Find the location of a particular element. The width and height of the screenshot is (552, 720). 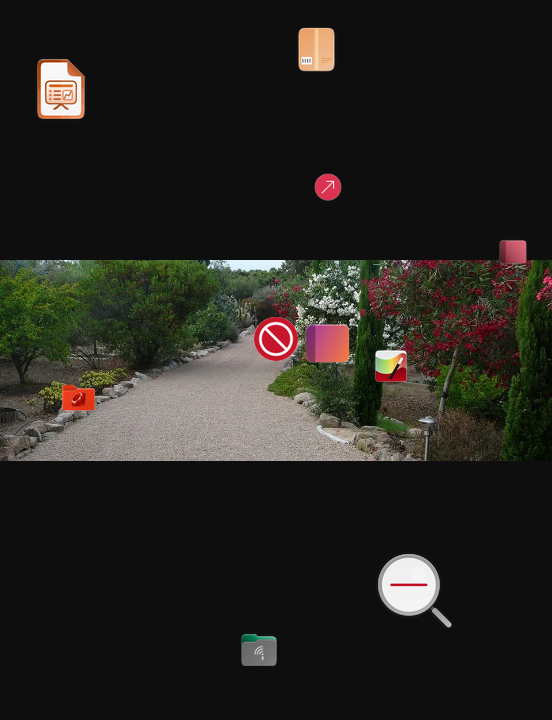

remove or delete a group is located at coordinates (276, 339).